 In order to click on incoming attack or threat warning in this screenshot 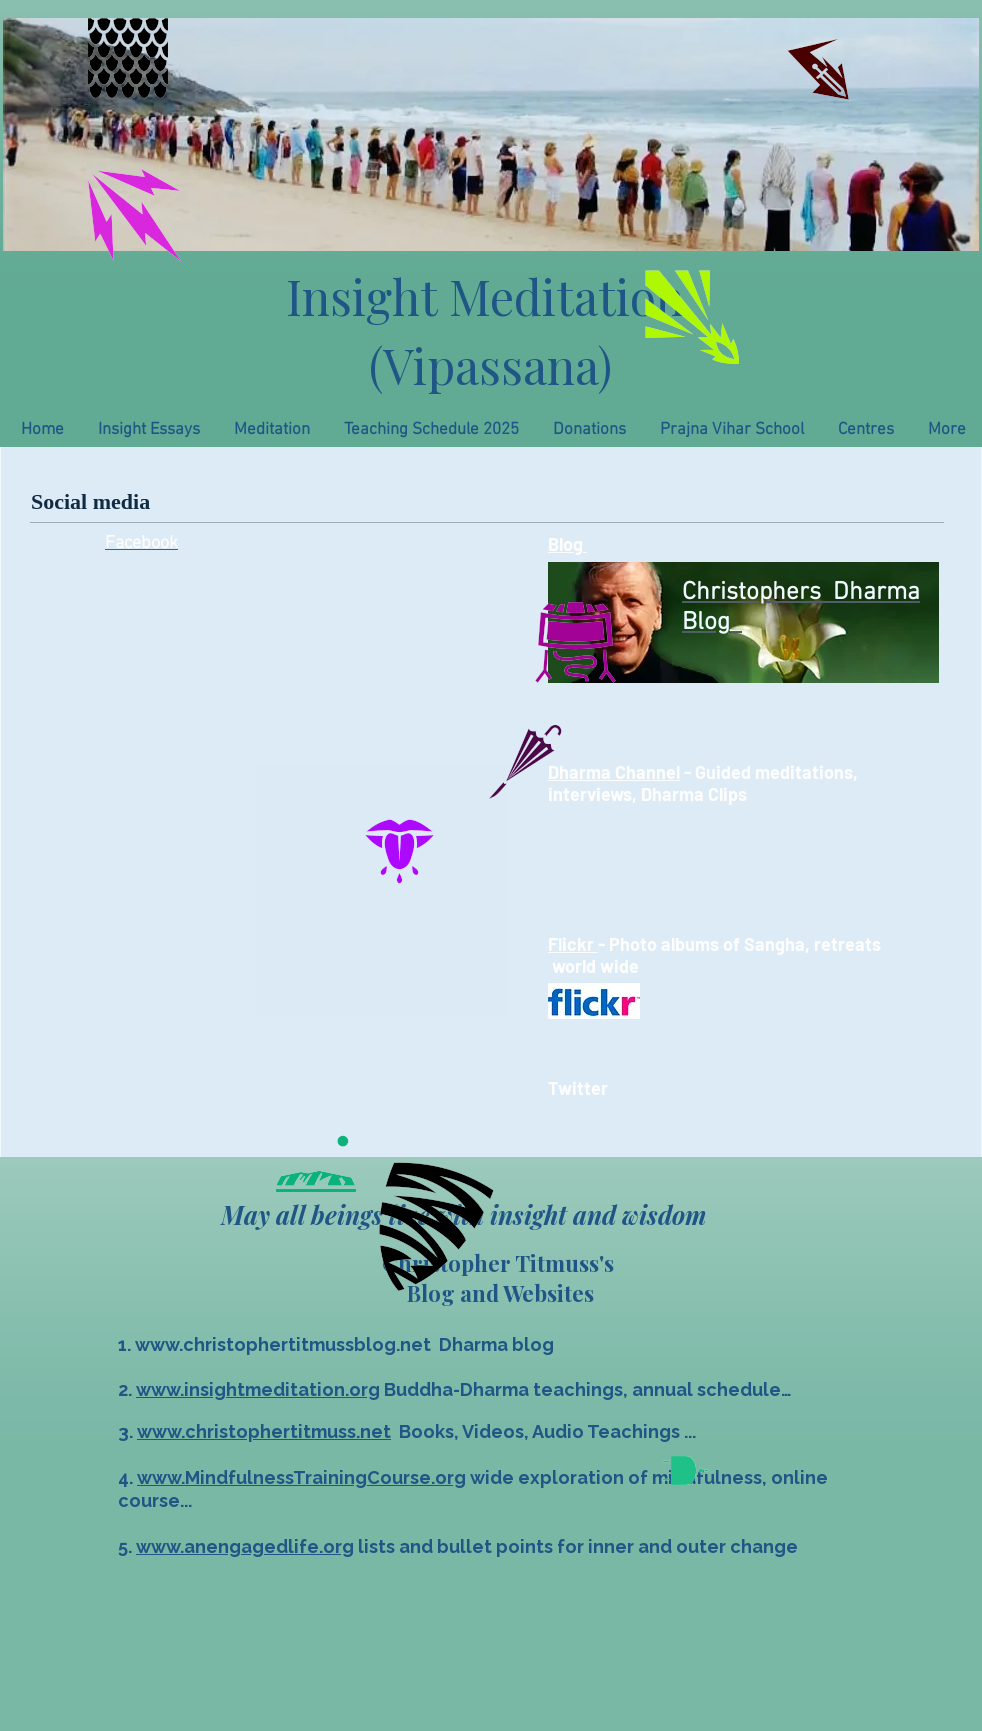, I will do `click(692, 317)`.